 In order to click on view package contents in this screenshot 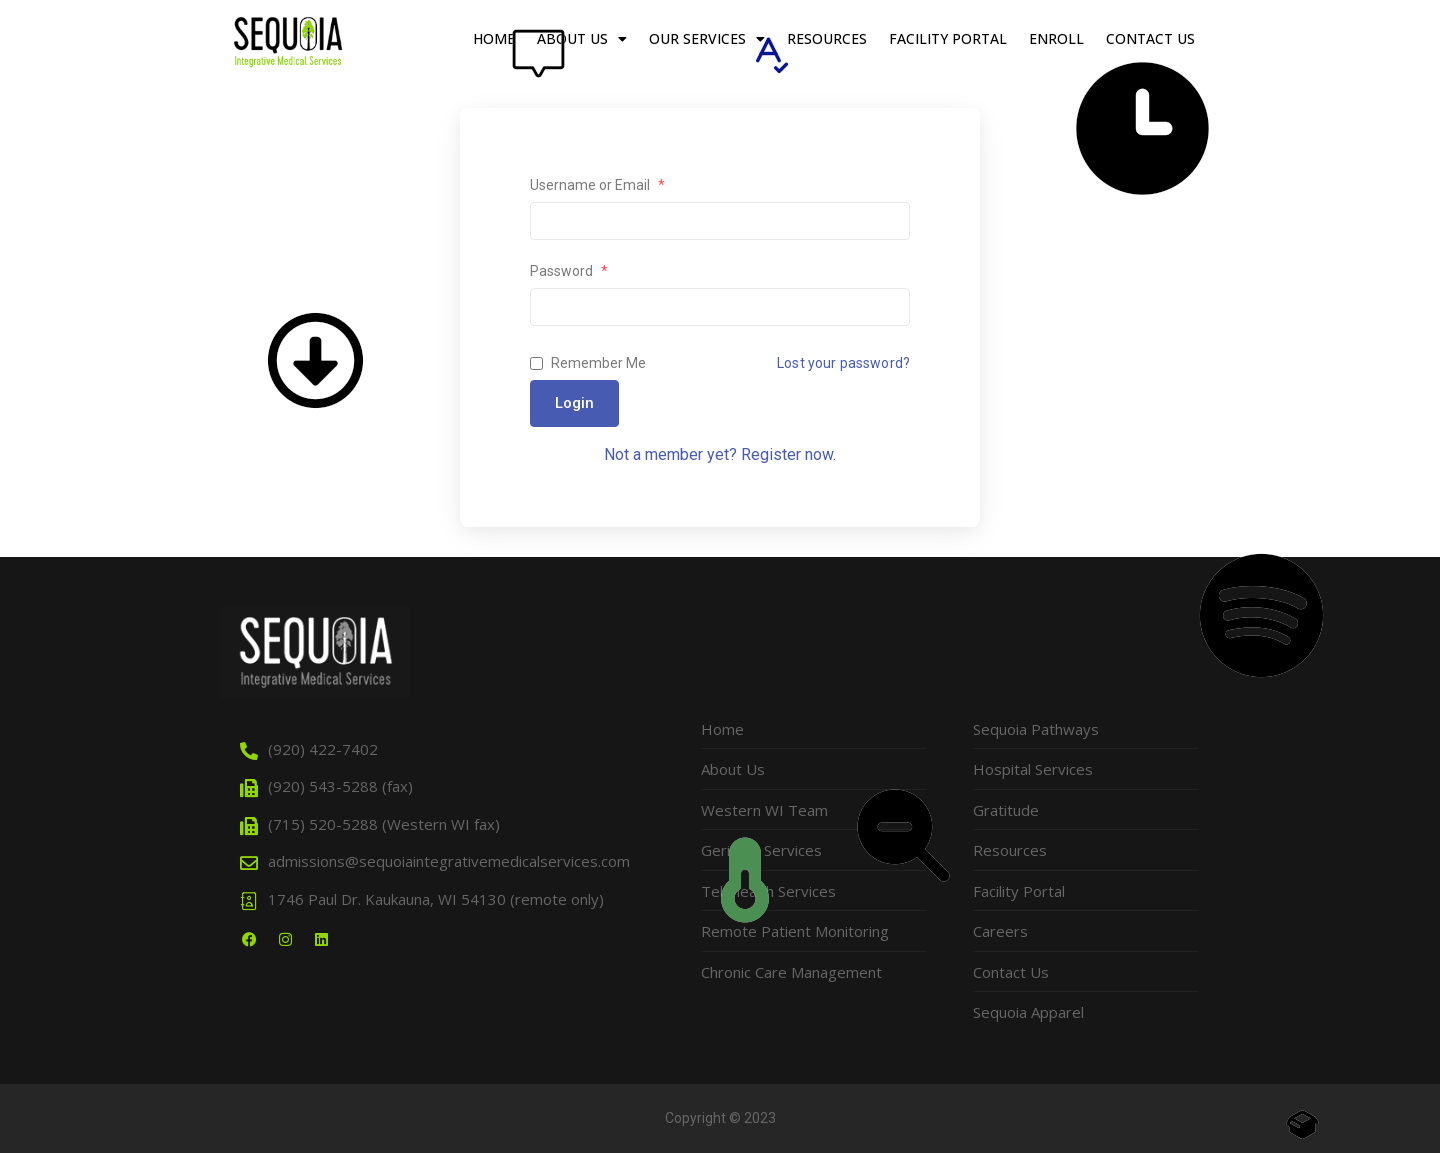, I will do `click(1302, 1124)`.